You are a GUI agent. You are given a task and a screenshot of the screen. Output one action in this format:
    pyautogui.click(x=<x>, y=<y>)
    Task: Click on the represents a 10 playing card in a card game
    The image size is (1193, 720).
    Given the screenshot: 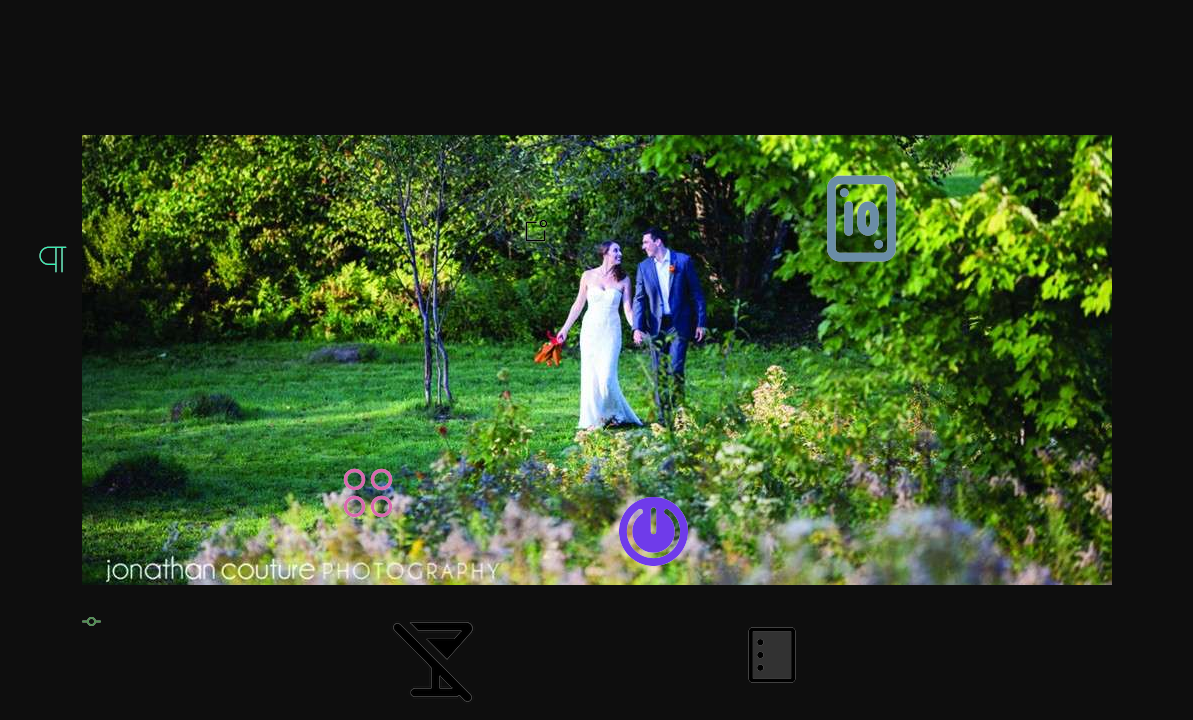 What is the action you would take?
    pyautogui.click(x=861, y=218)
    